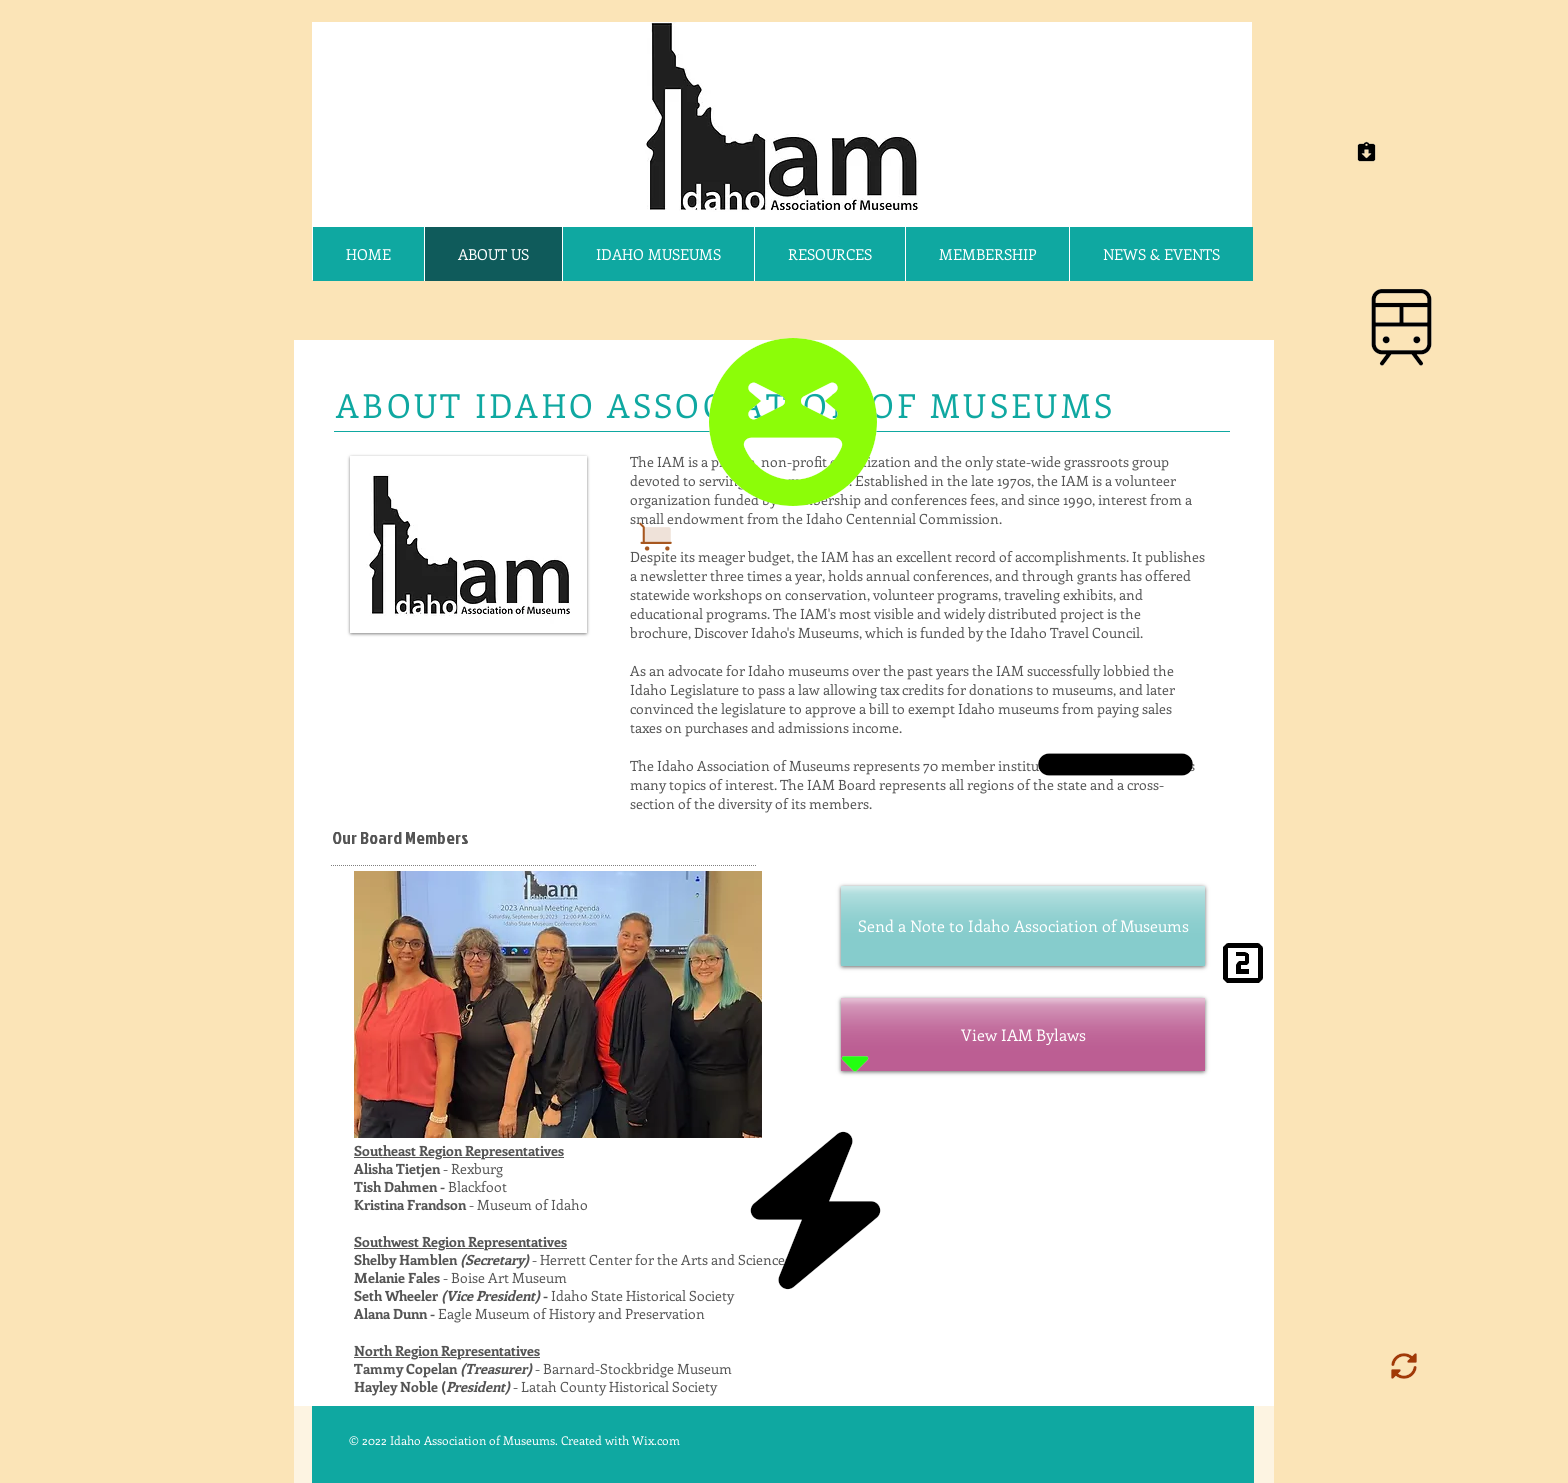 Image resolution: width=1568 pixels, height=1483 pixels. What do you see at coordinates (855, 1054) in the screenshot?
I see `sort items in descending order` at bounding box center [855, 1054].